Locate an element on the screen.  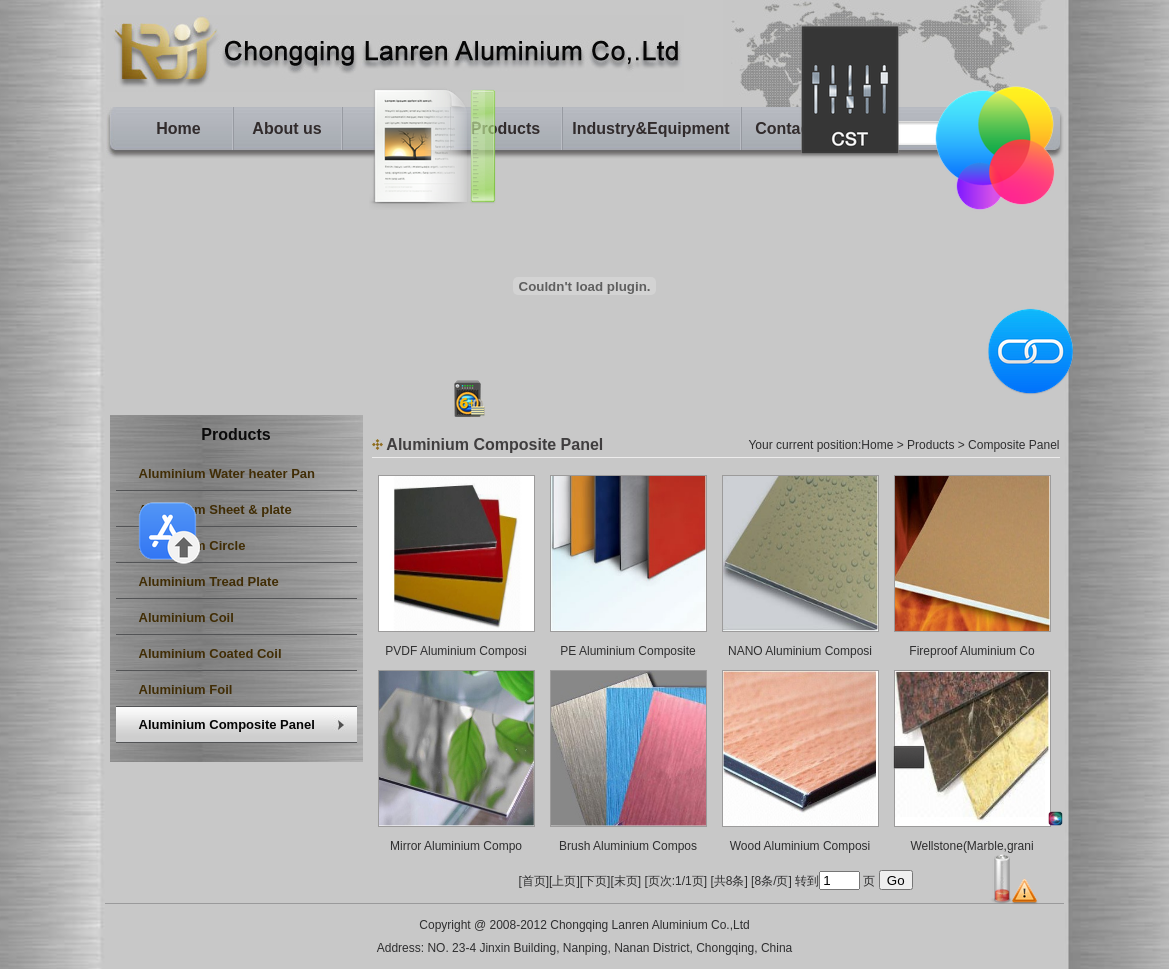
manage paired bluetooth devices is located at coordinates (1030, 351).